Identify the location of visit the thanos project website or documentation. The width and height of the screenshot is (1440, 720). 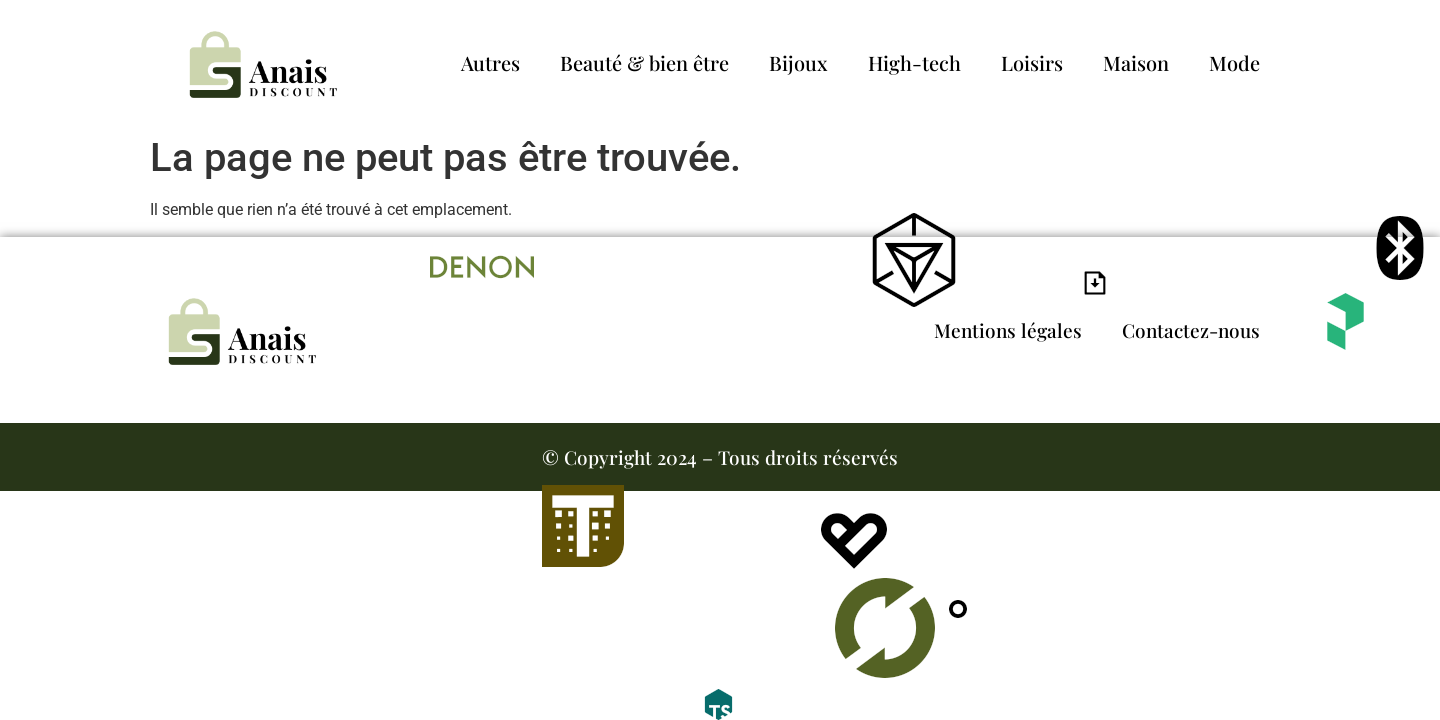
(583, 526).